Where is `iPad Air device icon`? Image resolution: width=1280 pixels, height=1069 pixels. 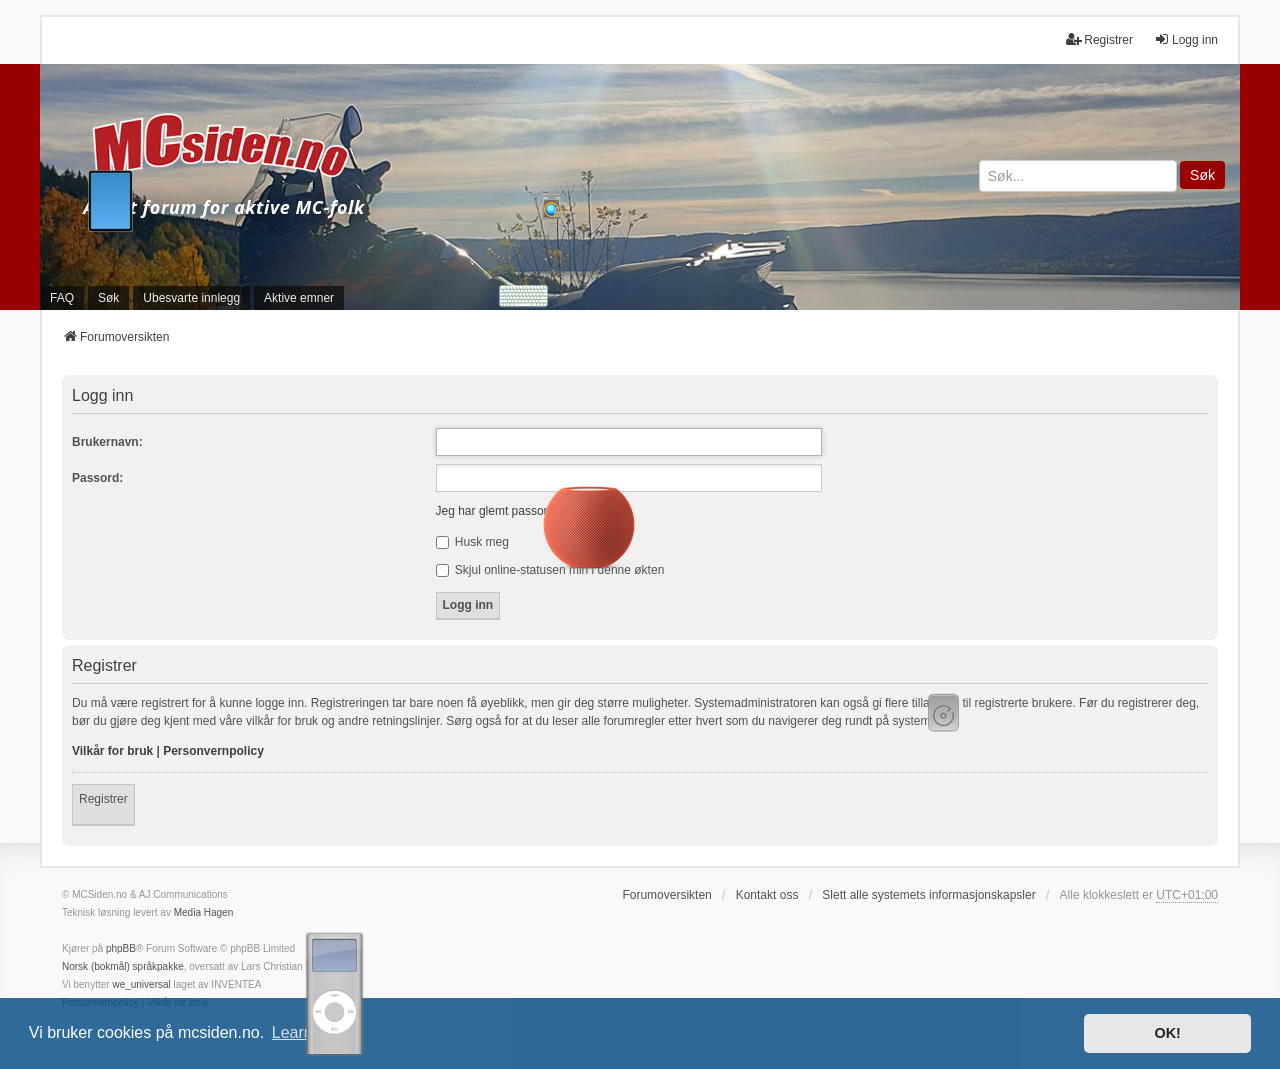
iPad Air device icon is located at coordinates (110, 201).